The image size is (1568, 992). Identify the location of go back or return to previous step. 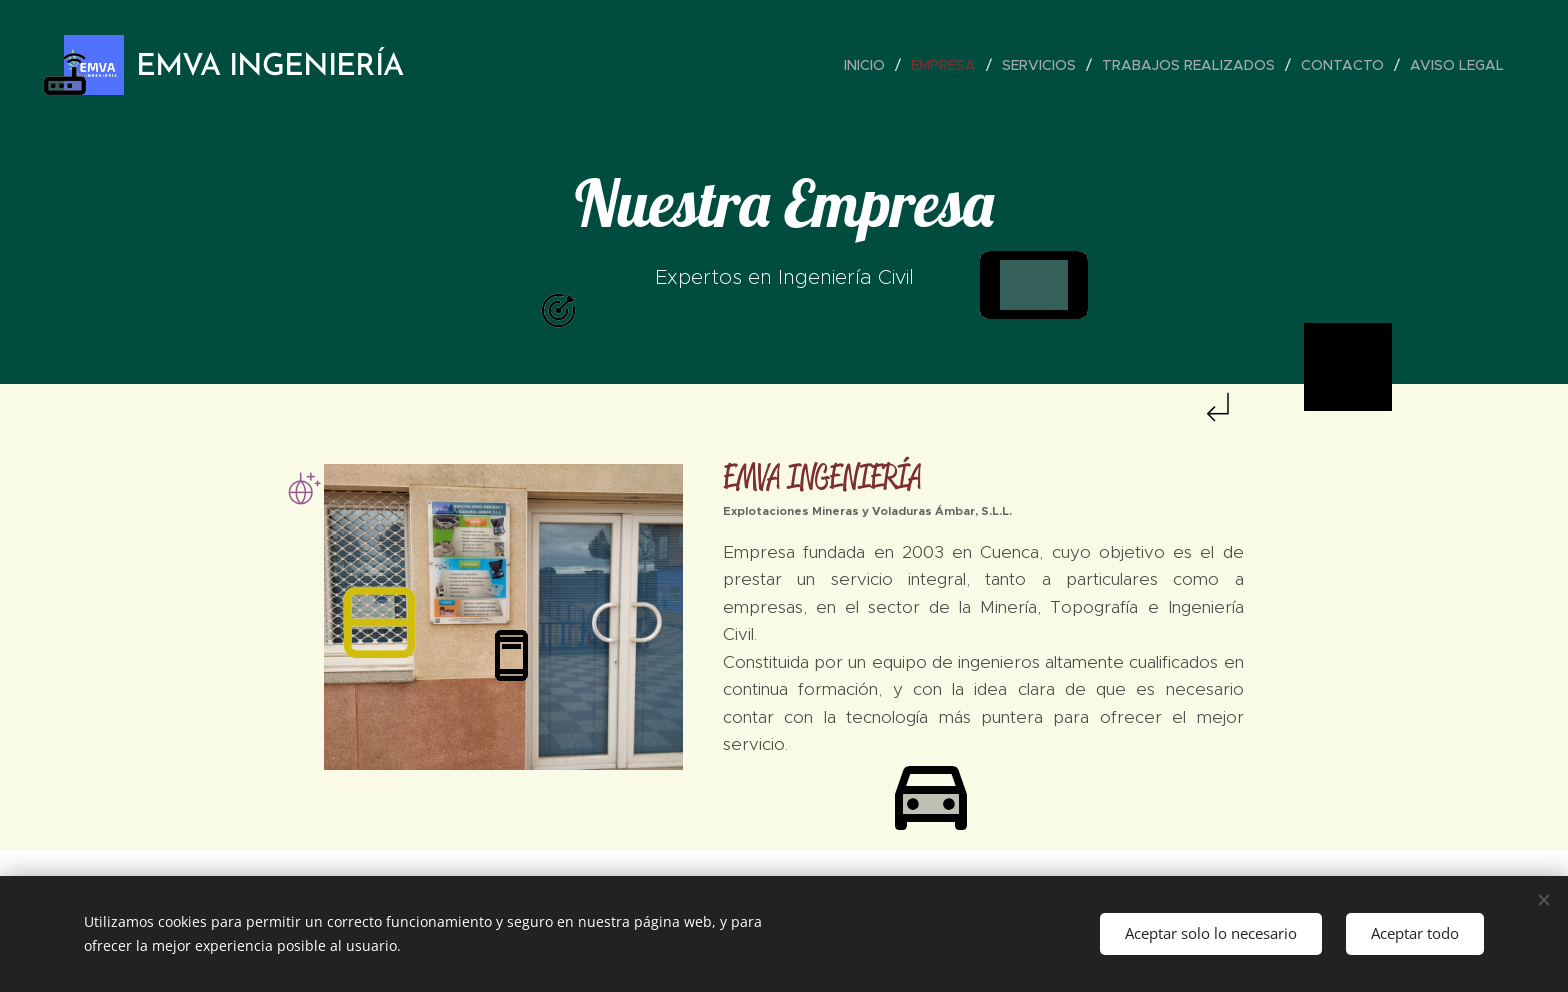
(1219, 407).